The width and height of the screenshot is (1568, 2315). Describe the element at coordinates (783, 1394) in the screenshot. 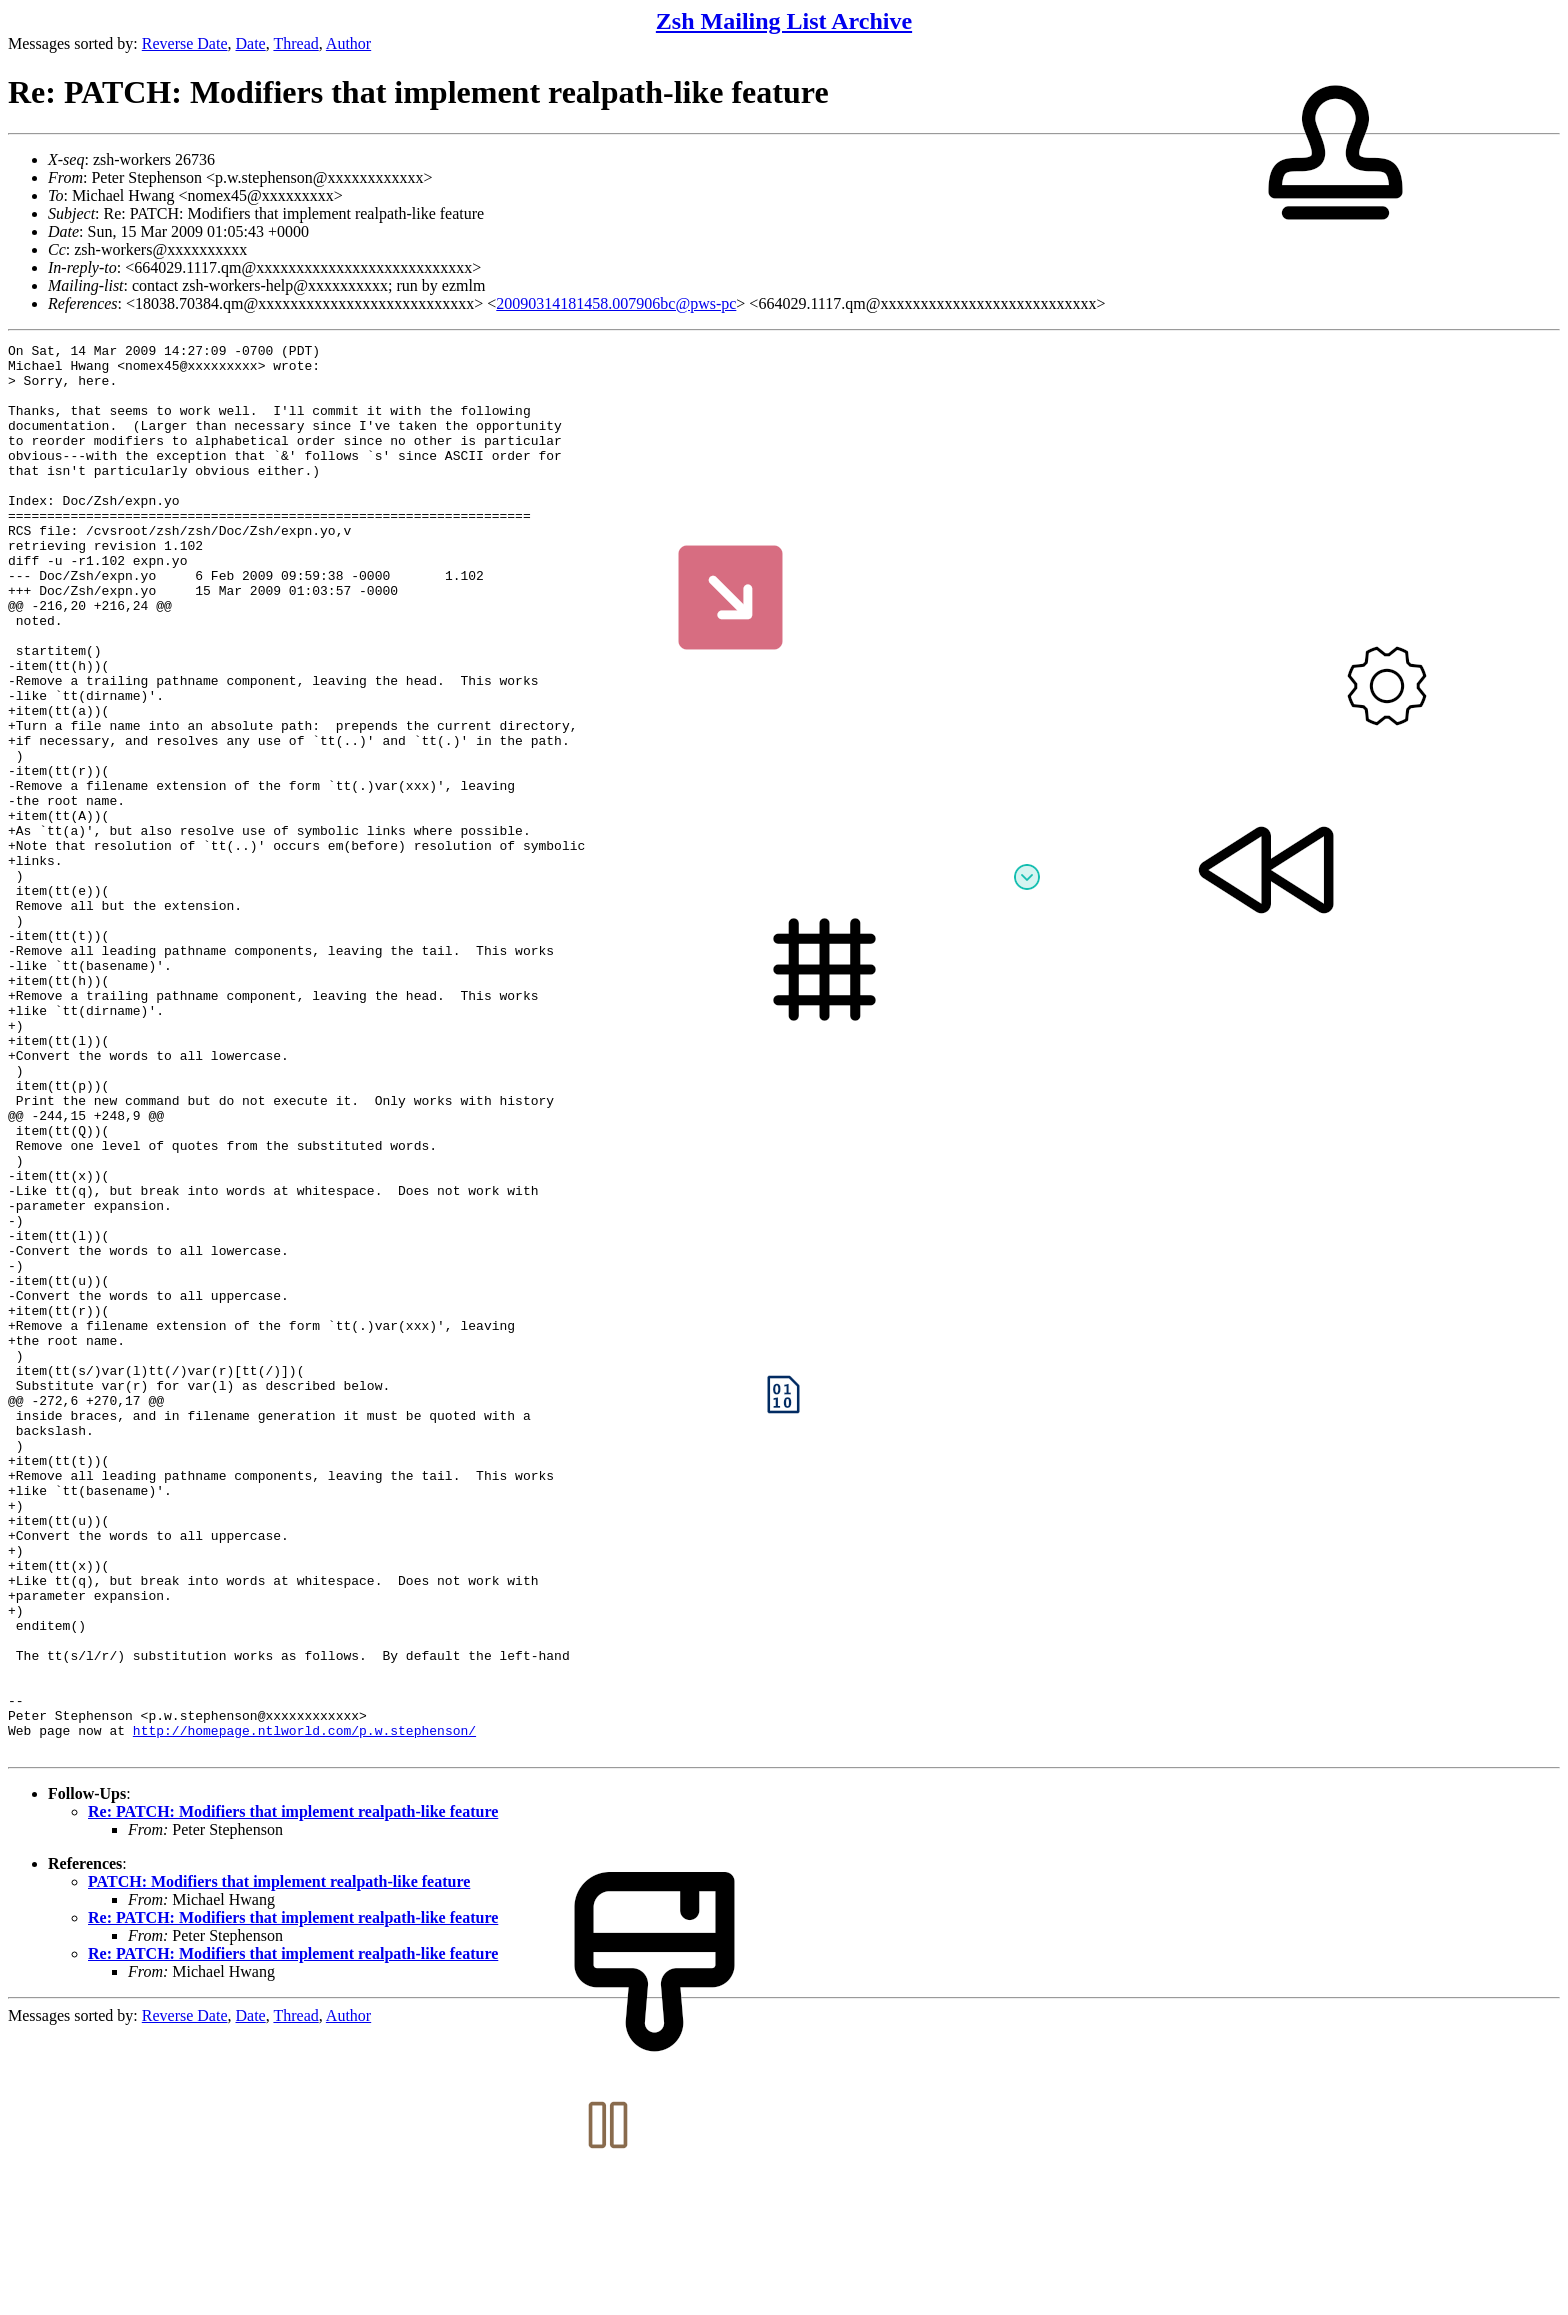

I see `view or open a binary file` at that location.